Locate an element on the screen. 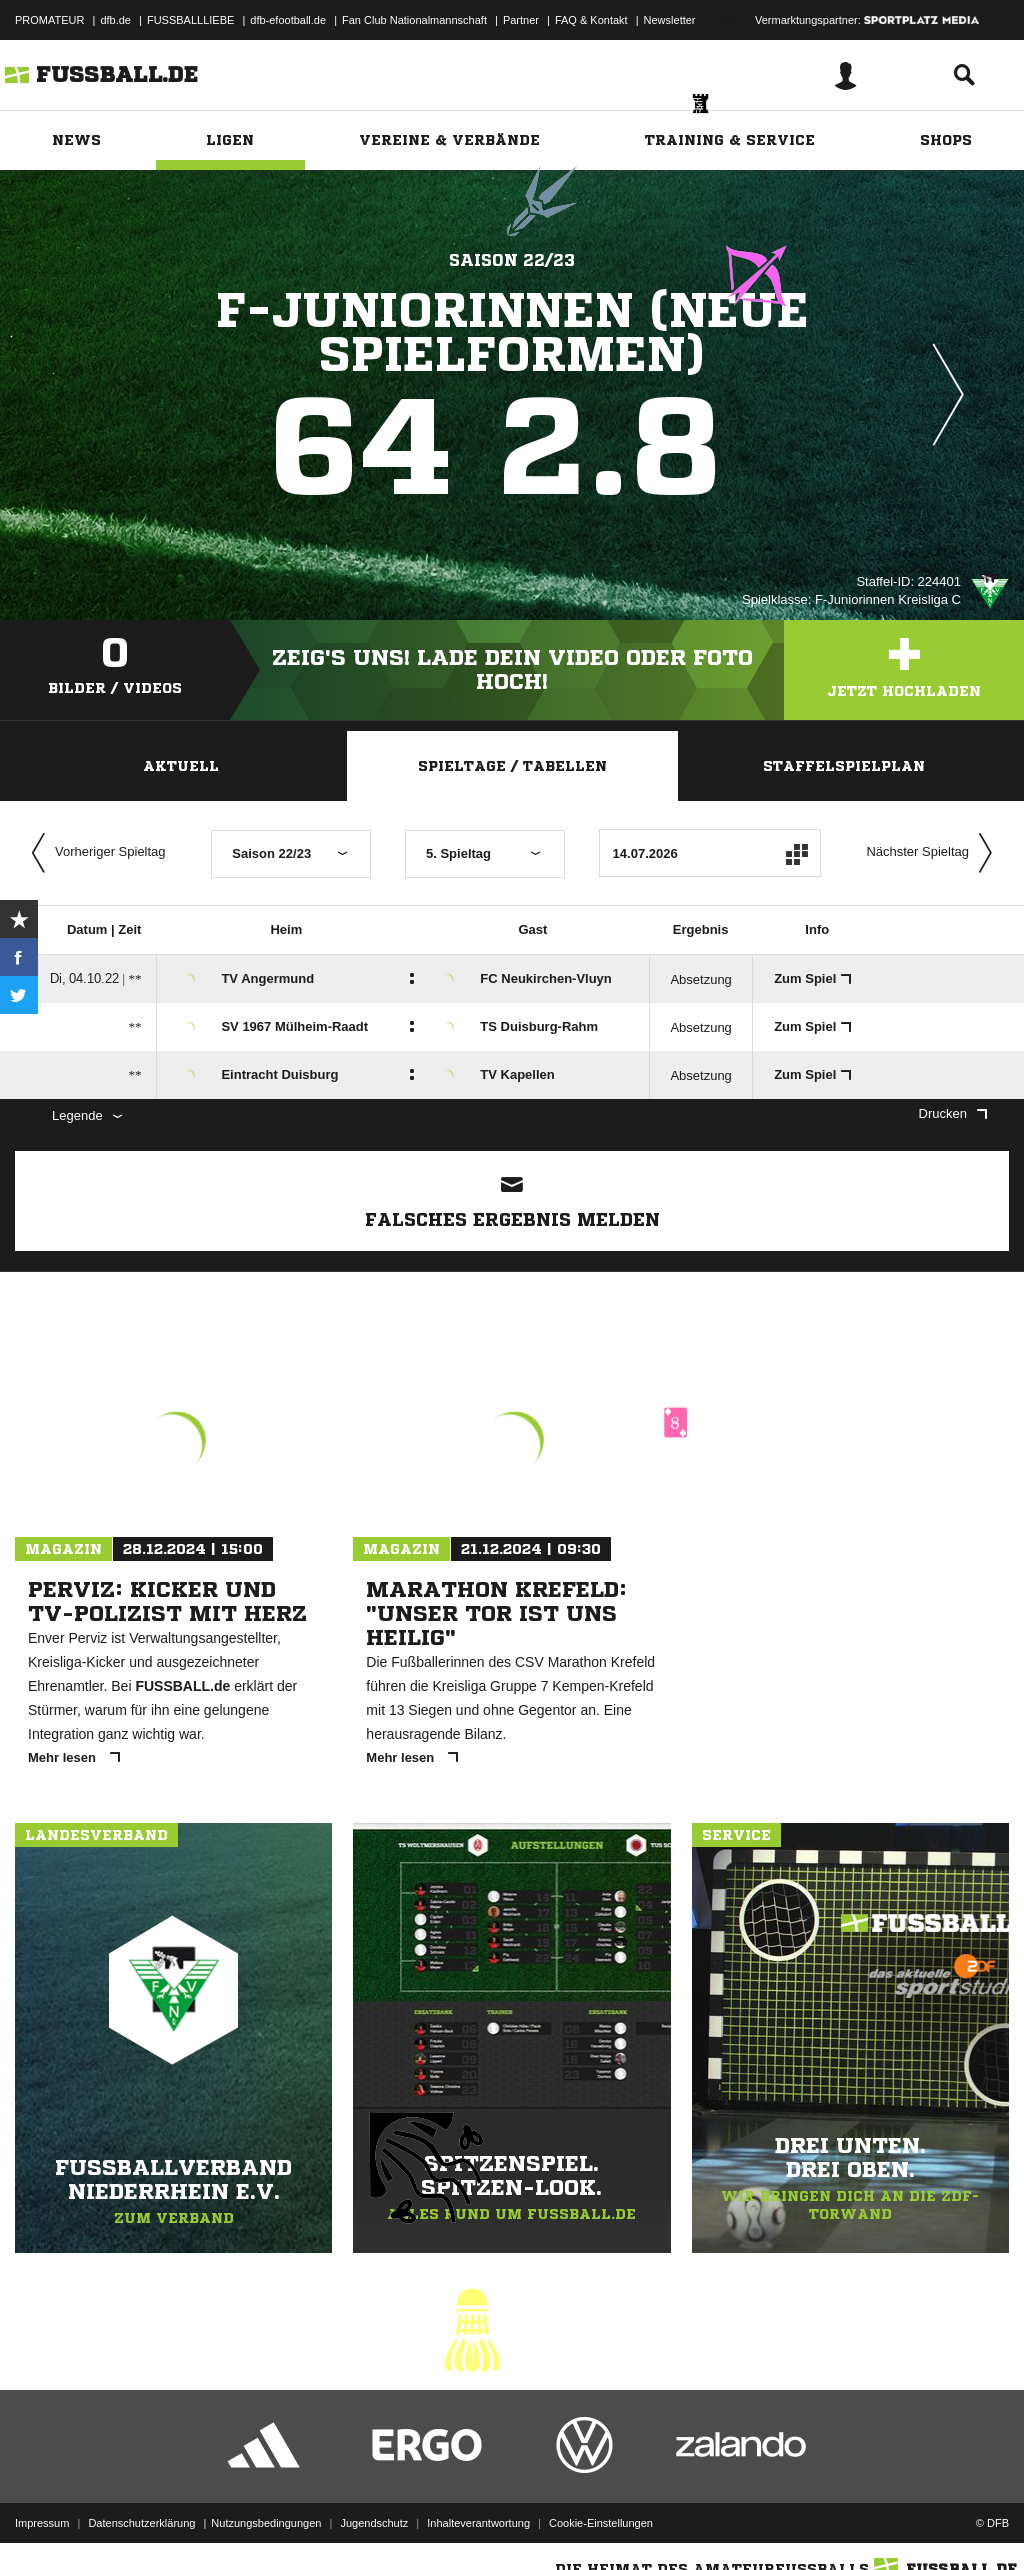 The image size is (1024, 2570). play the 8 of diamonds card is located at coordinates (675, 1422).